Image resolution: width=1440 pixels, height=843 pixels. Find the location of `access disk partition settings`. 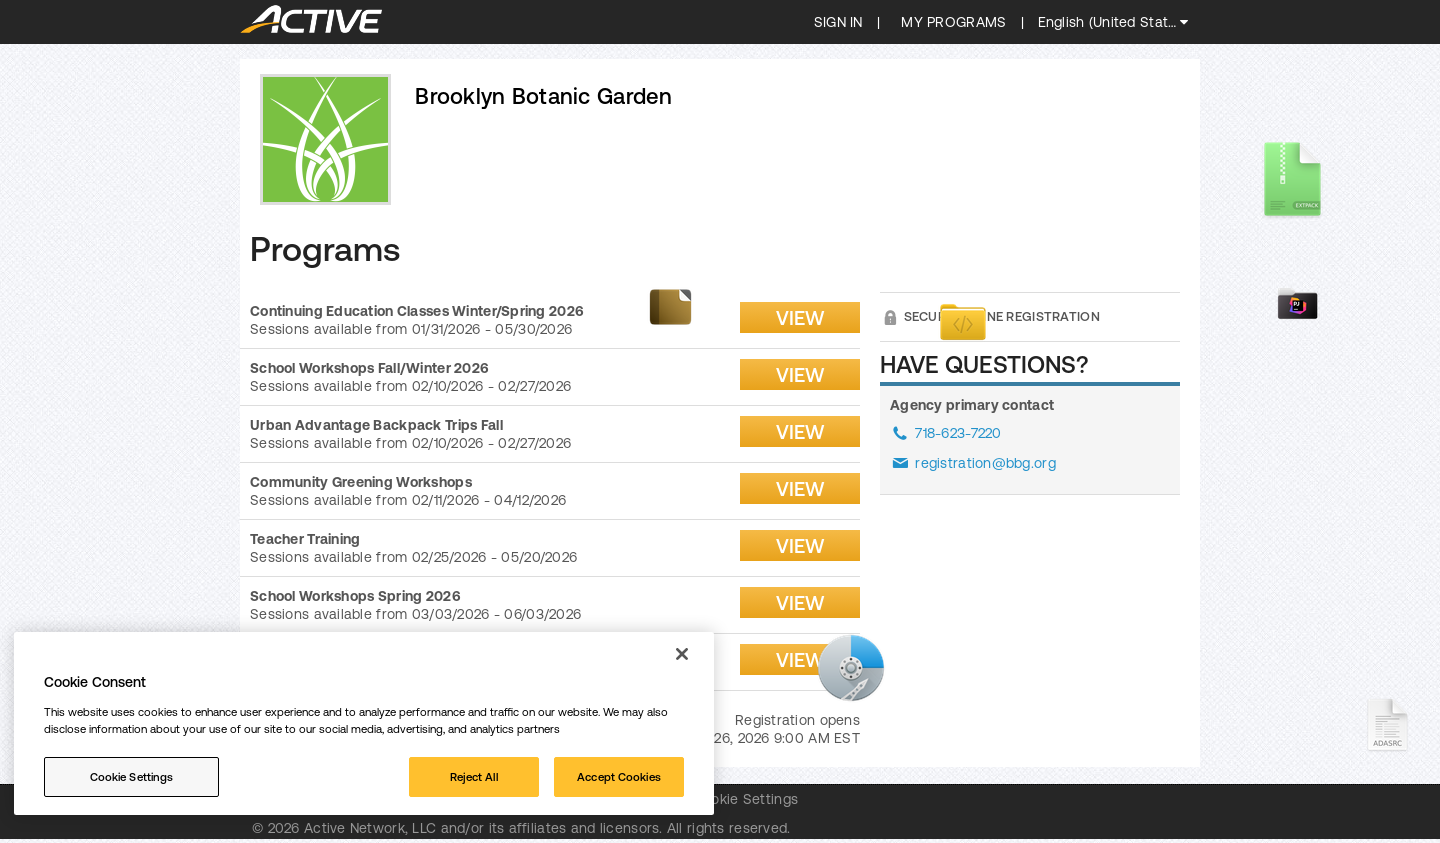

access disk partition settings is located at coordinates (851, 668).